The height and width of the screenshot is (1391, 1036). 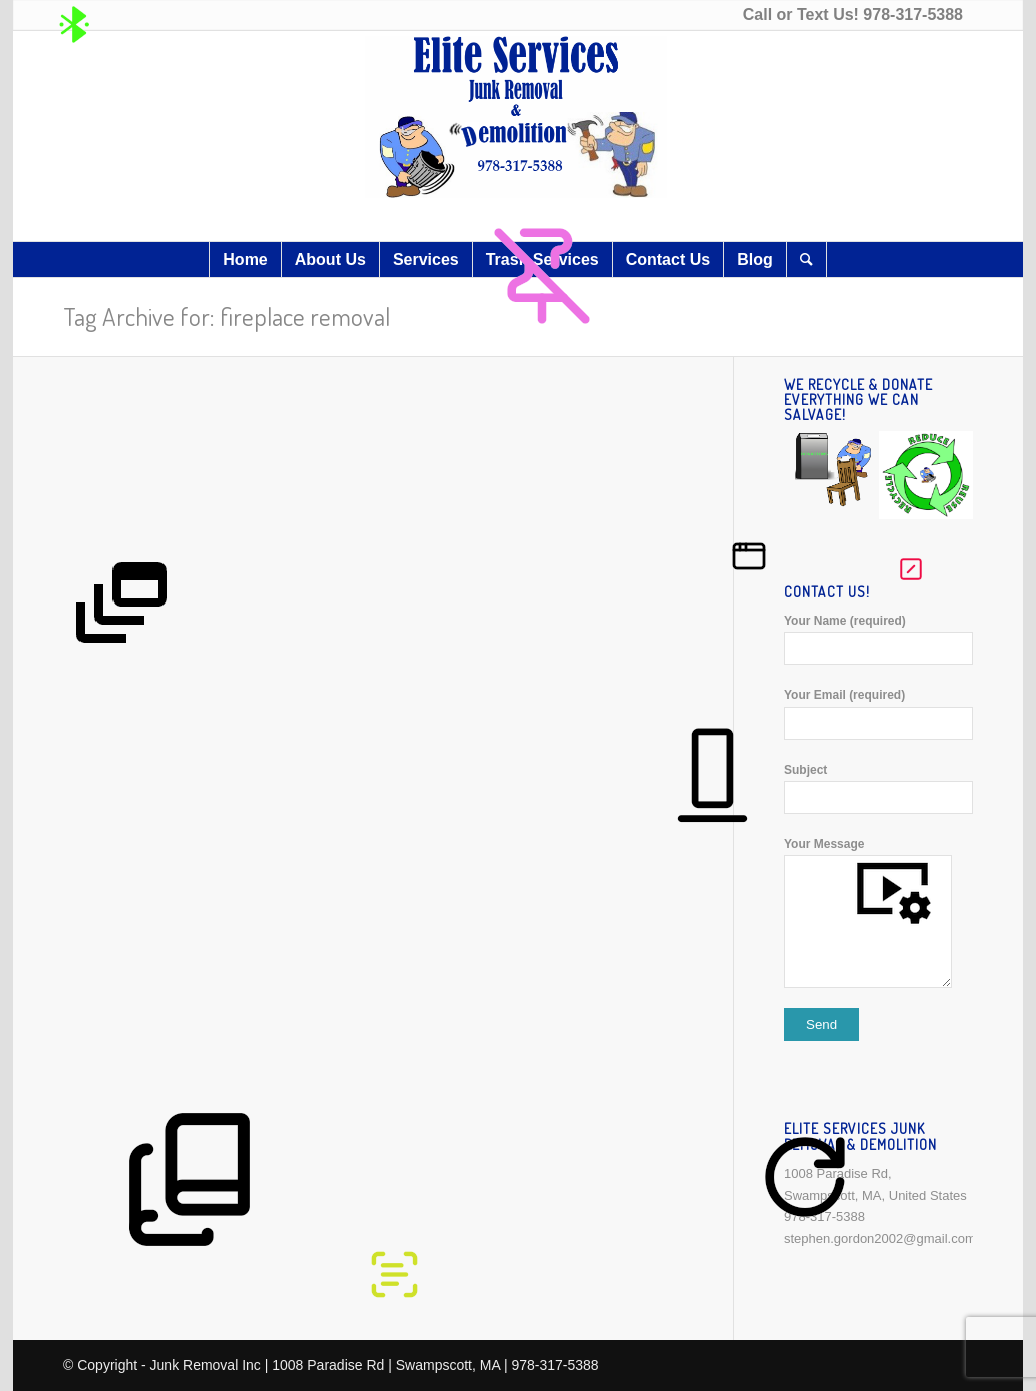 I want to click on scan document to extract text, so click(x=394, y=1274).